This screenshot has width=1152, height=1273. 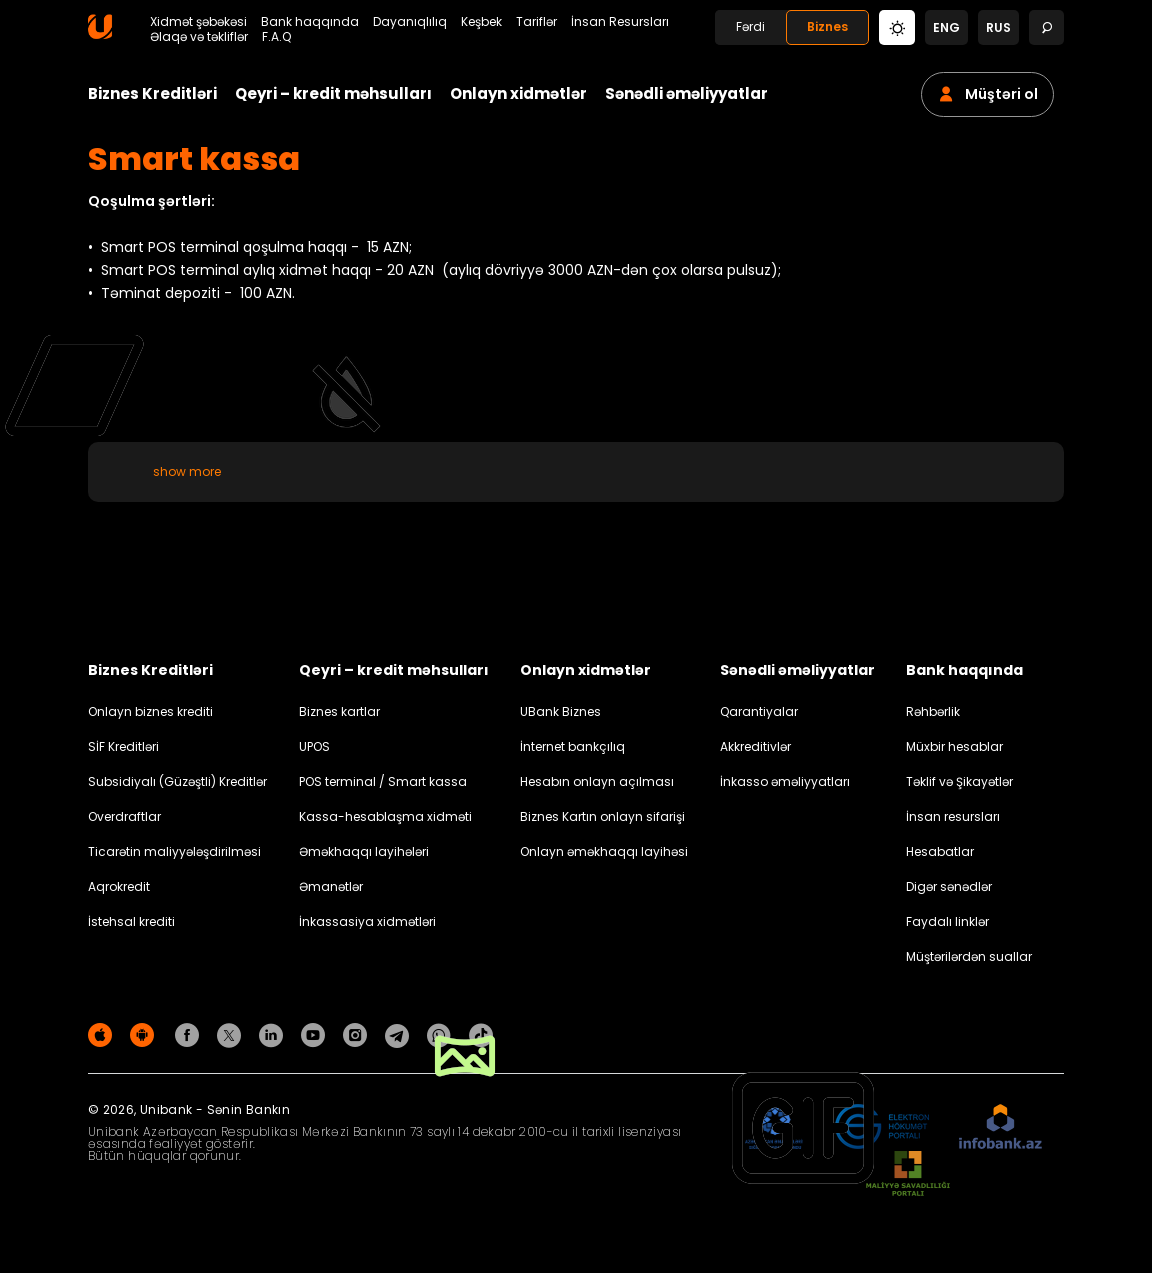 What do you see at coordinates (346, 393) in the screenshot?
I see `reset text or fill color to default` at bounding box center [346, 393].